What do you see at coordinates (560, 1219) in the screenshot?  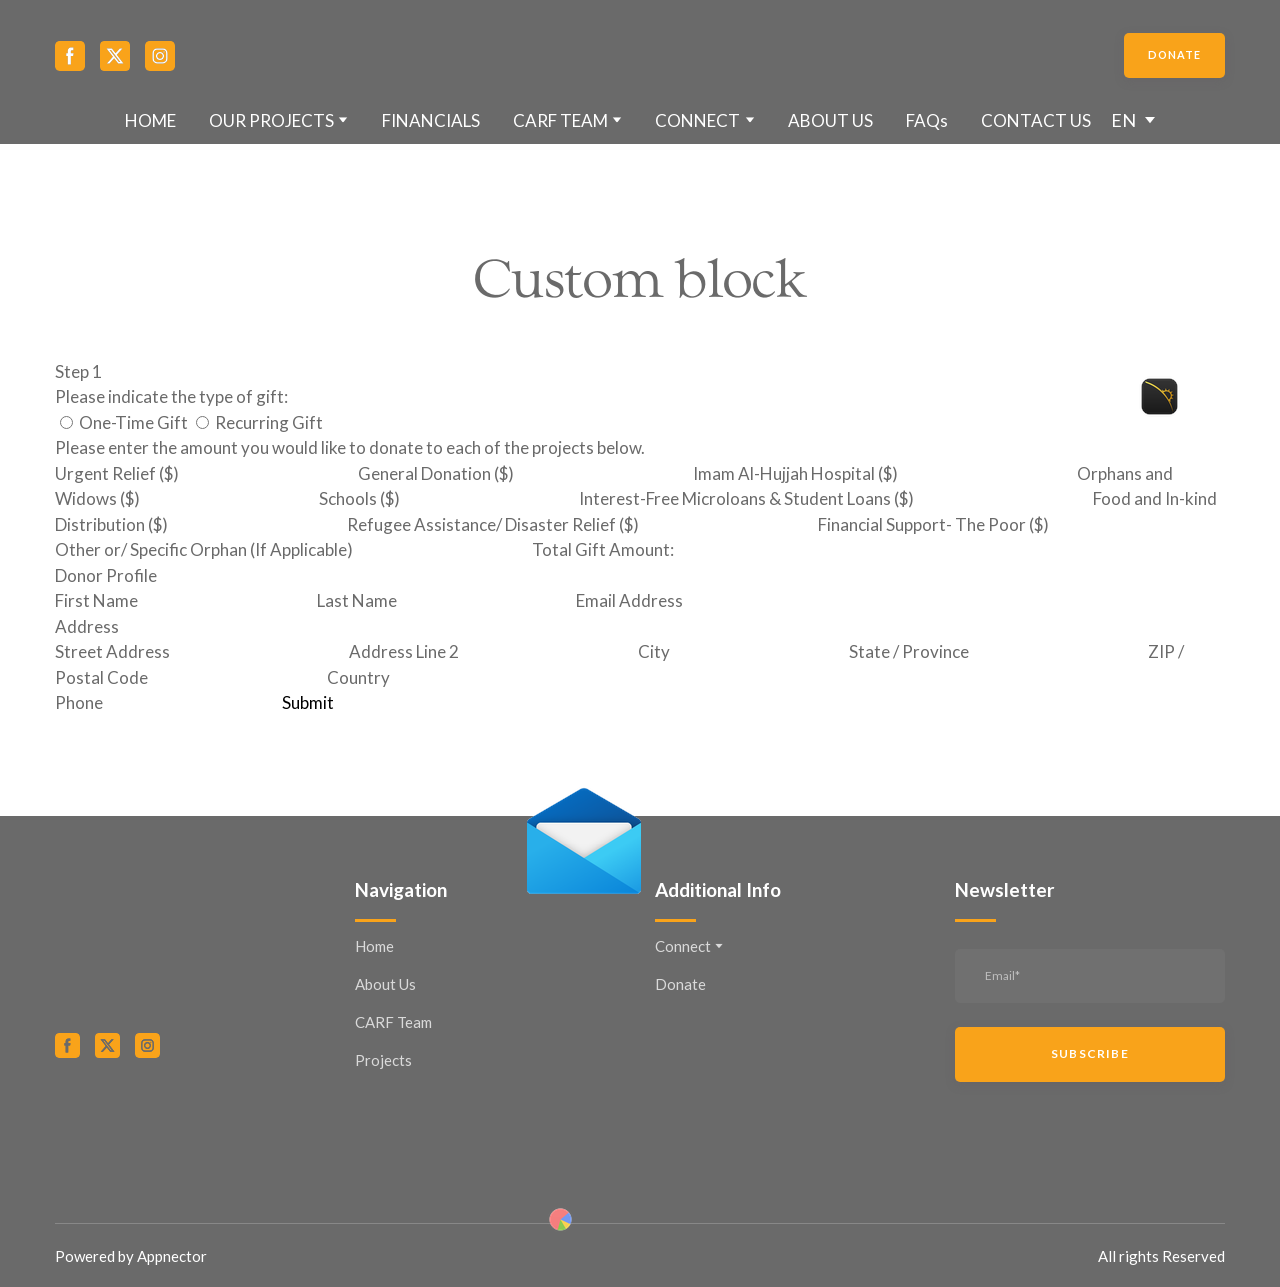 I see `open disk usage analyzer app` at bounding box center [560, 1219].